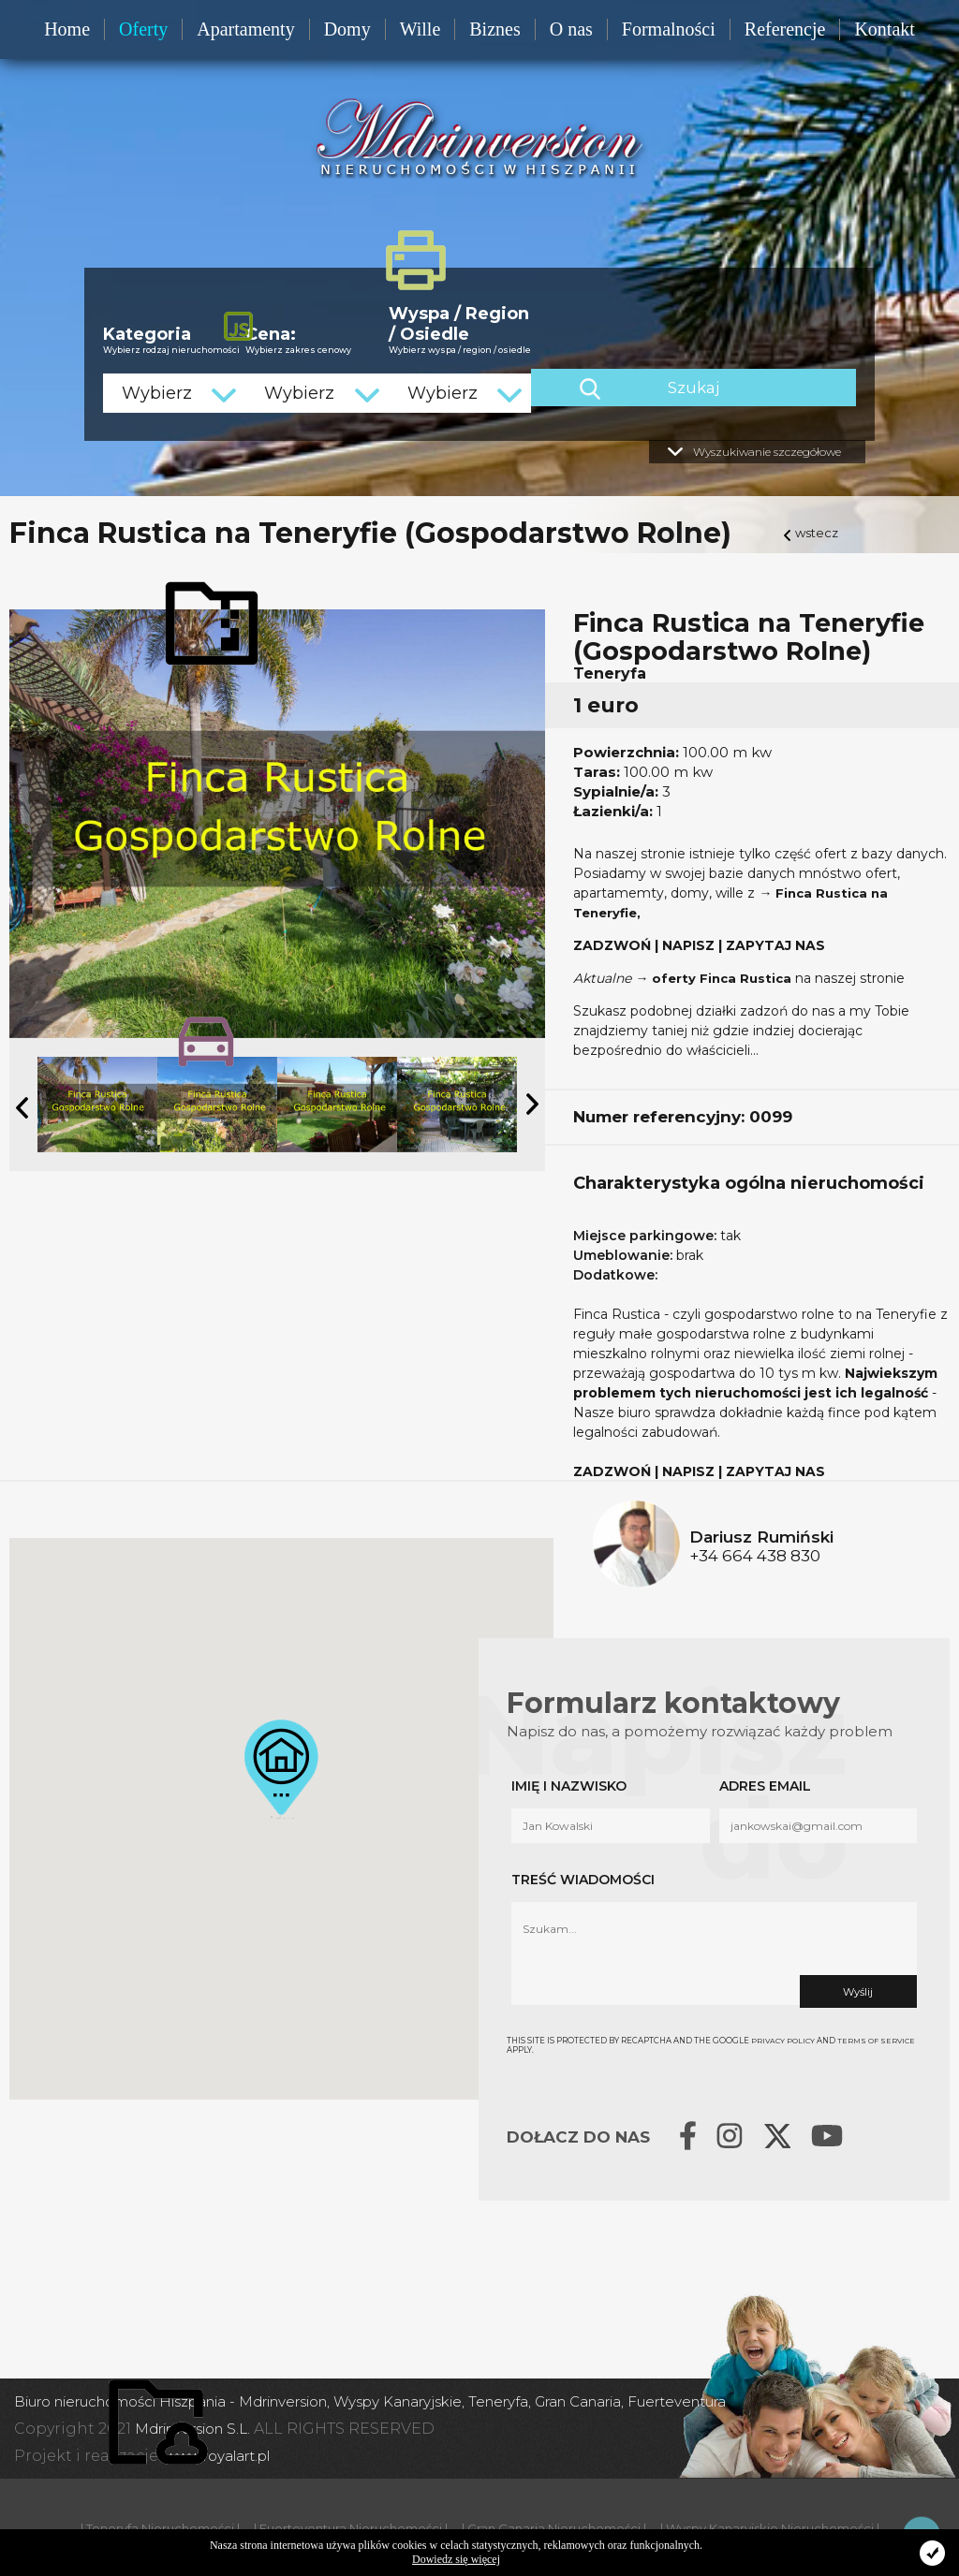  Describe the element at coordinates (155, 2422) in the screenshot. I see `access cloud-synced files and folders` at that location.